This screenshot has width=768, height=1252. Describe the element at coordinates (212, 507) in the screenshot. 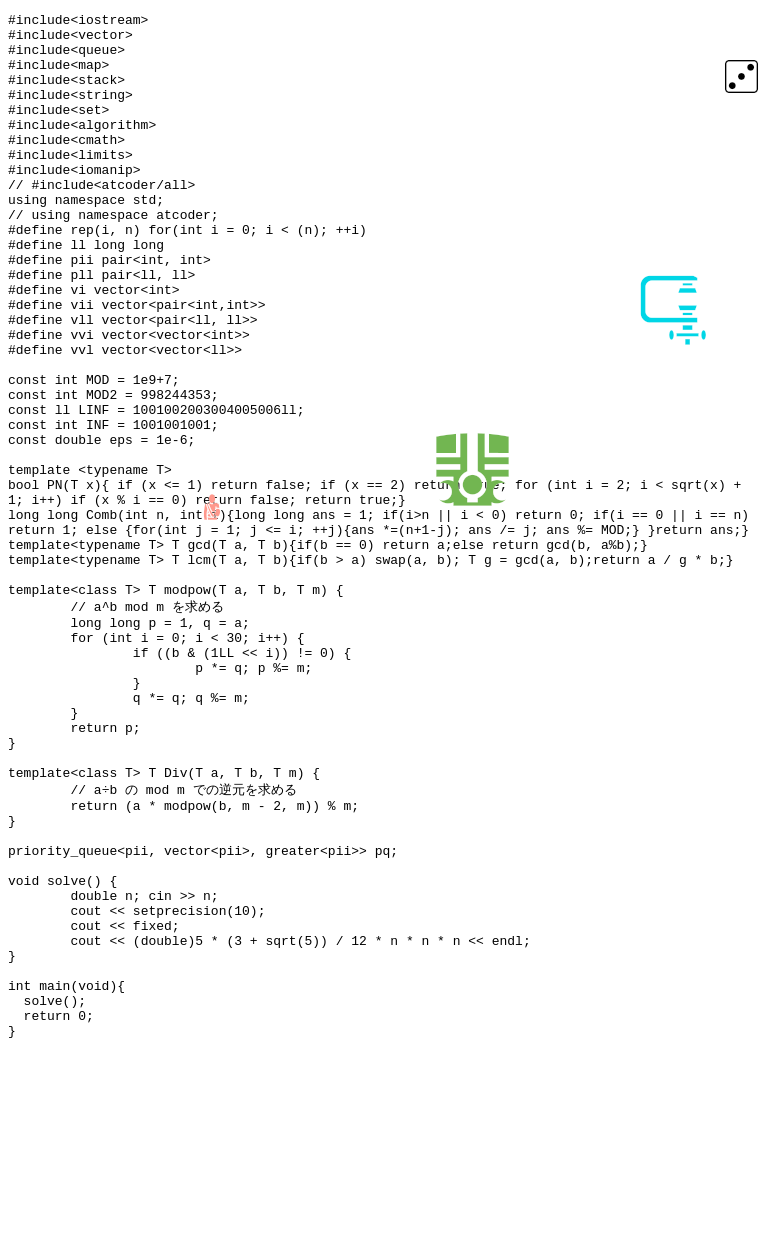

I see `indicates an injury or medical condition` at that location.